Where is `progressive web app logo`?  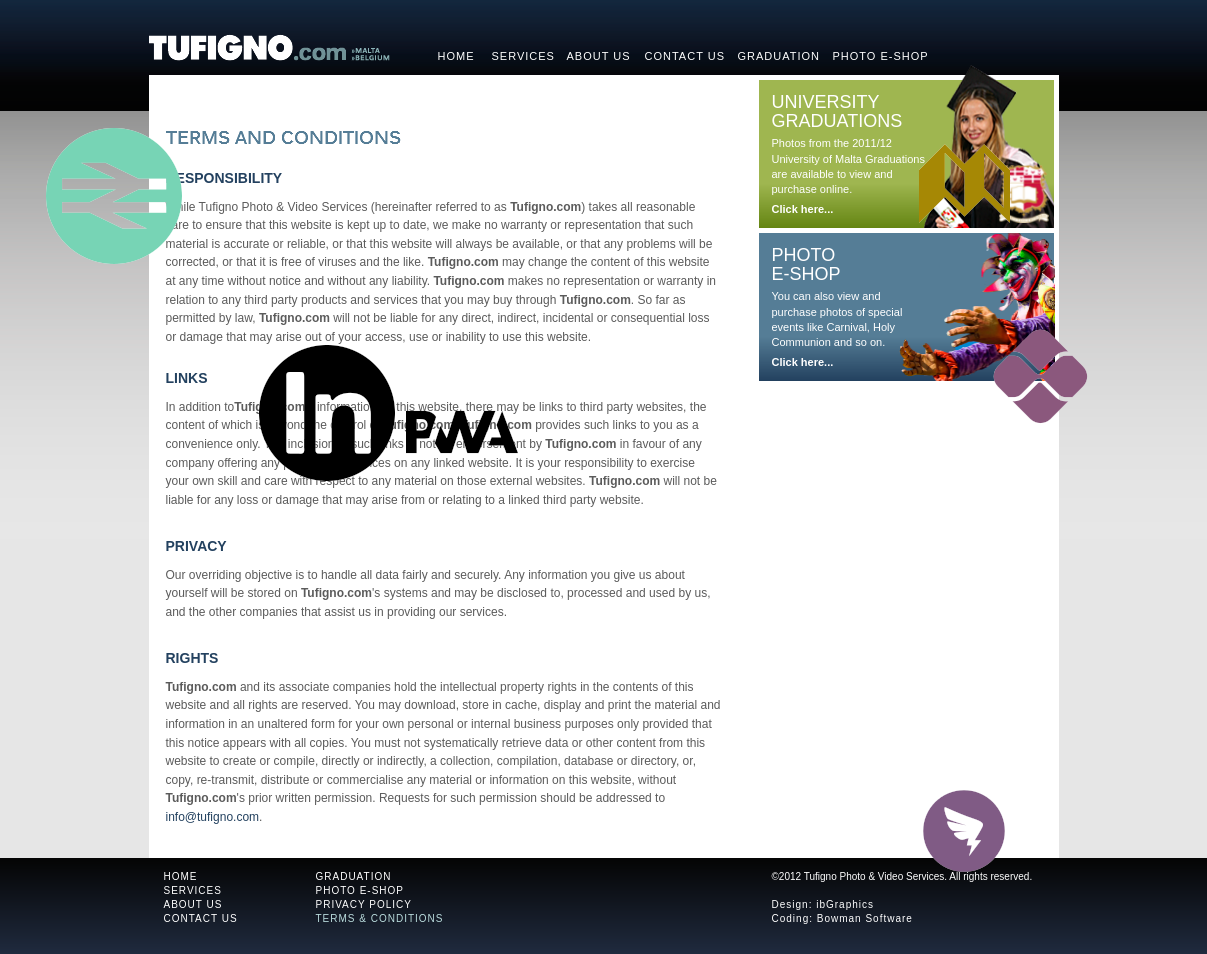 progressive web app logo is located at coordinates (462, 432).